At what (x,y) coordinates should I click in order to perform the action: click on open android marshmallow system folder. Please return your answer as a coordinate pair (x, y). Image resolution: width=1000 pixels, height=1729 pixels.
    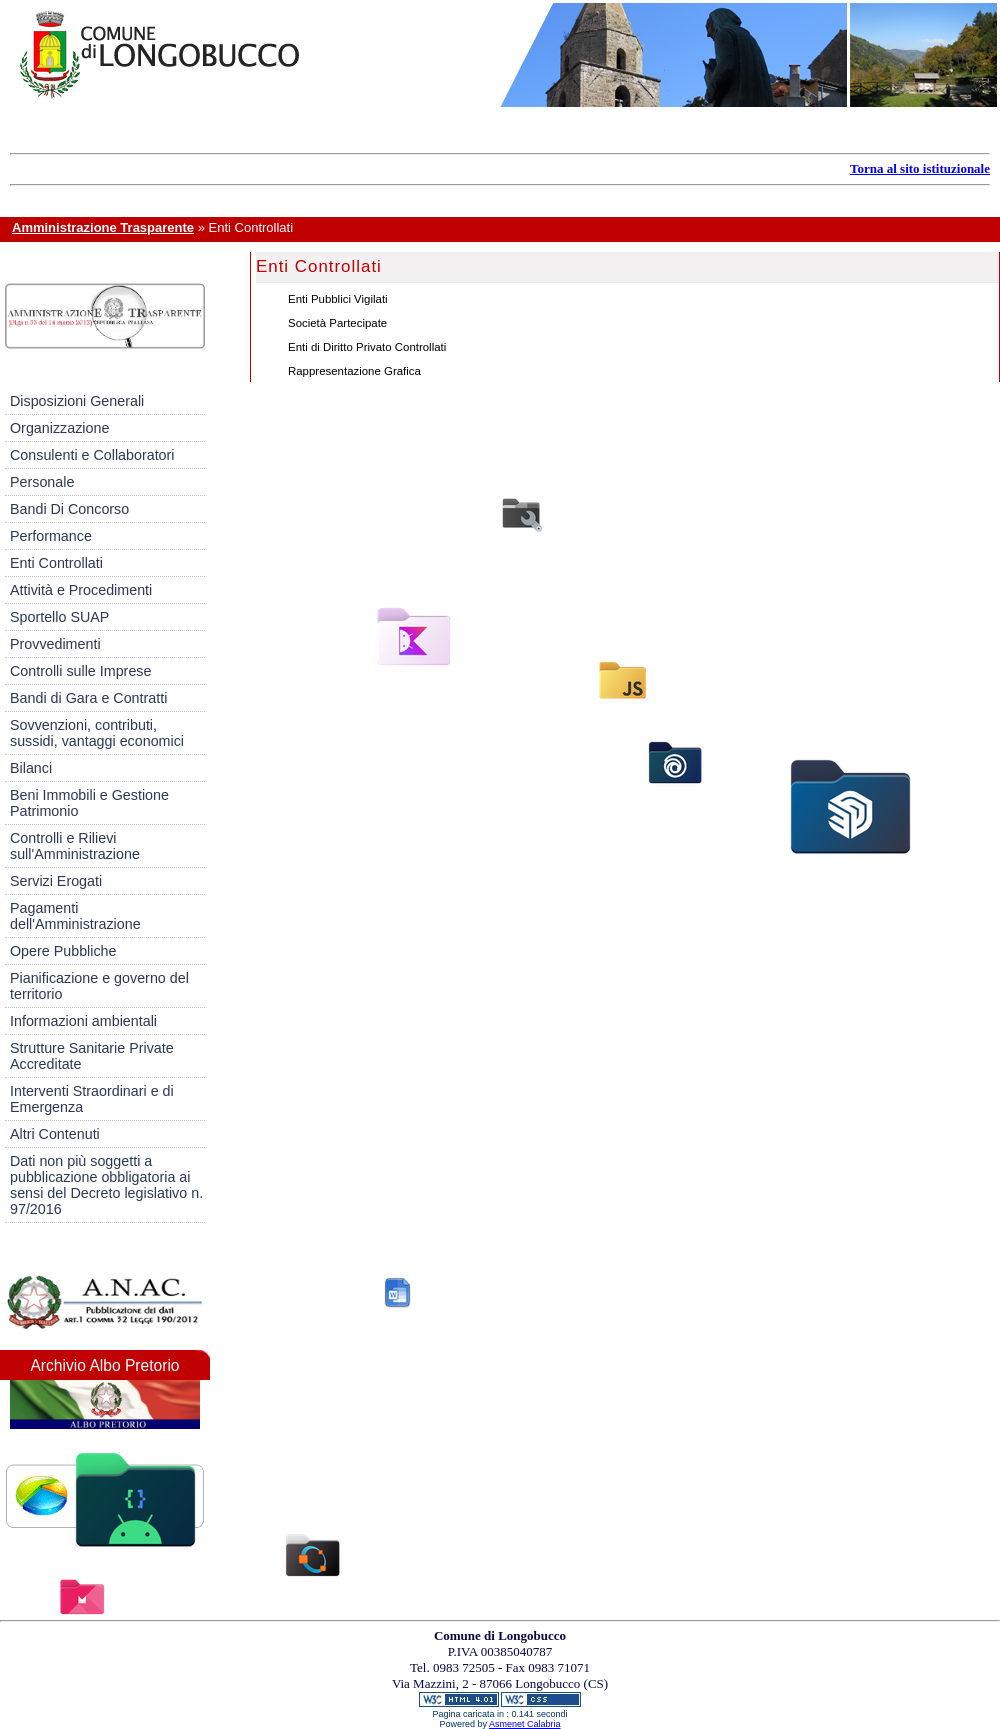
    Looking at the image, I should click on (82, 1598).